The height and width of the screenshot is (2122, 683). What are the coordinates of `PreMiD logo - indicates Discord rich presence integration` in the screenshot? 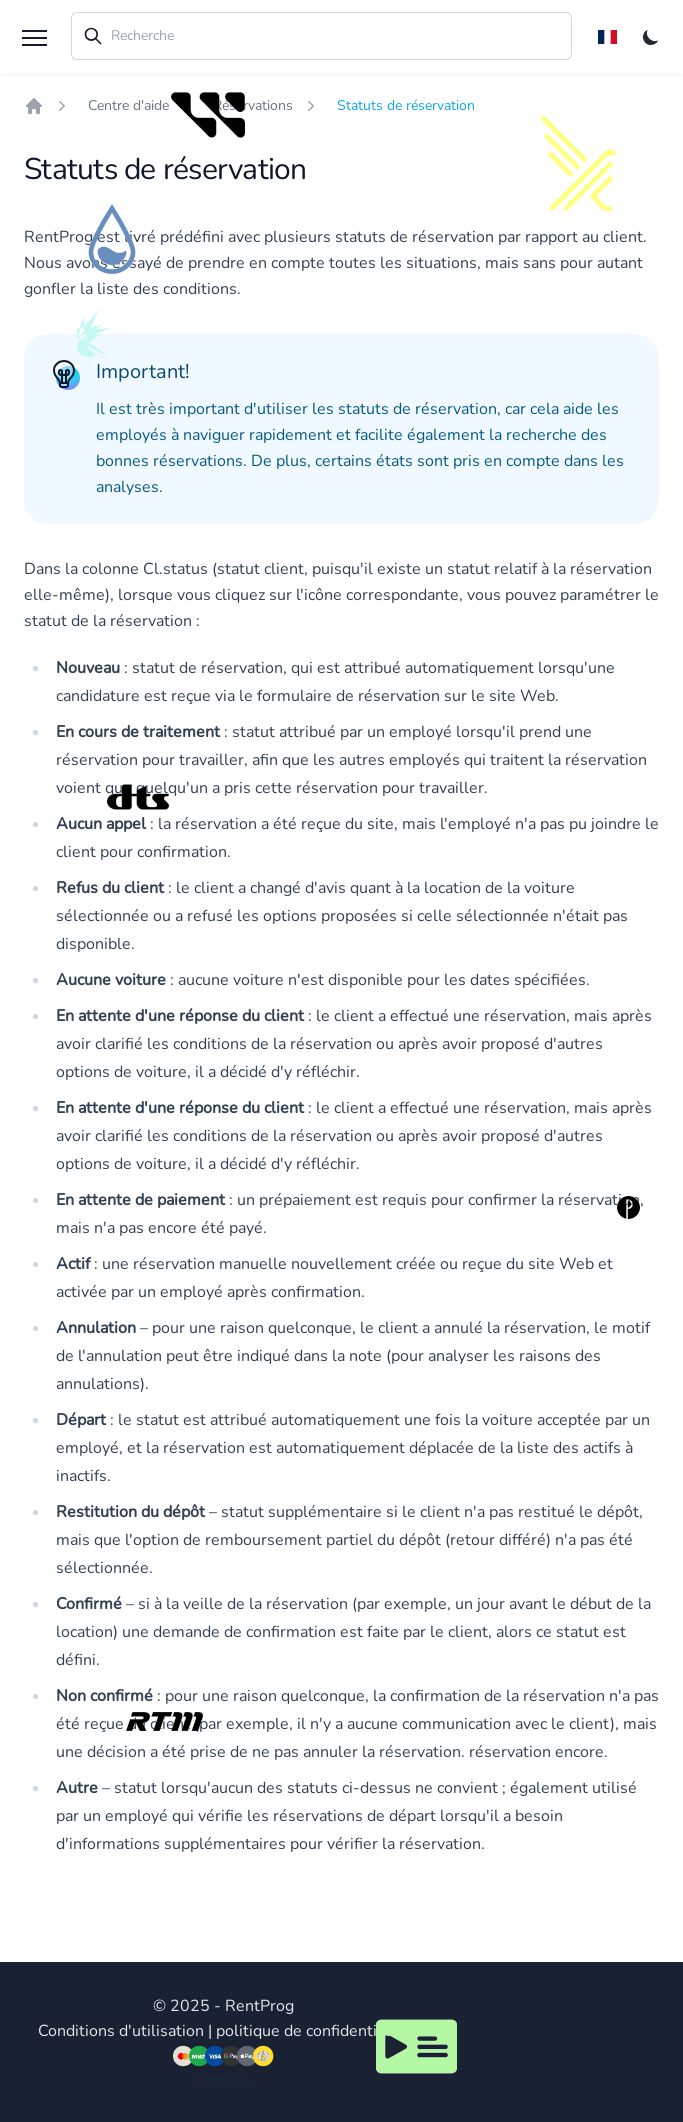 It's located at (416, 2046).